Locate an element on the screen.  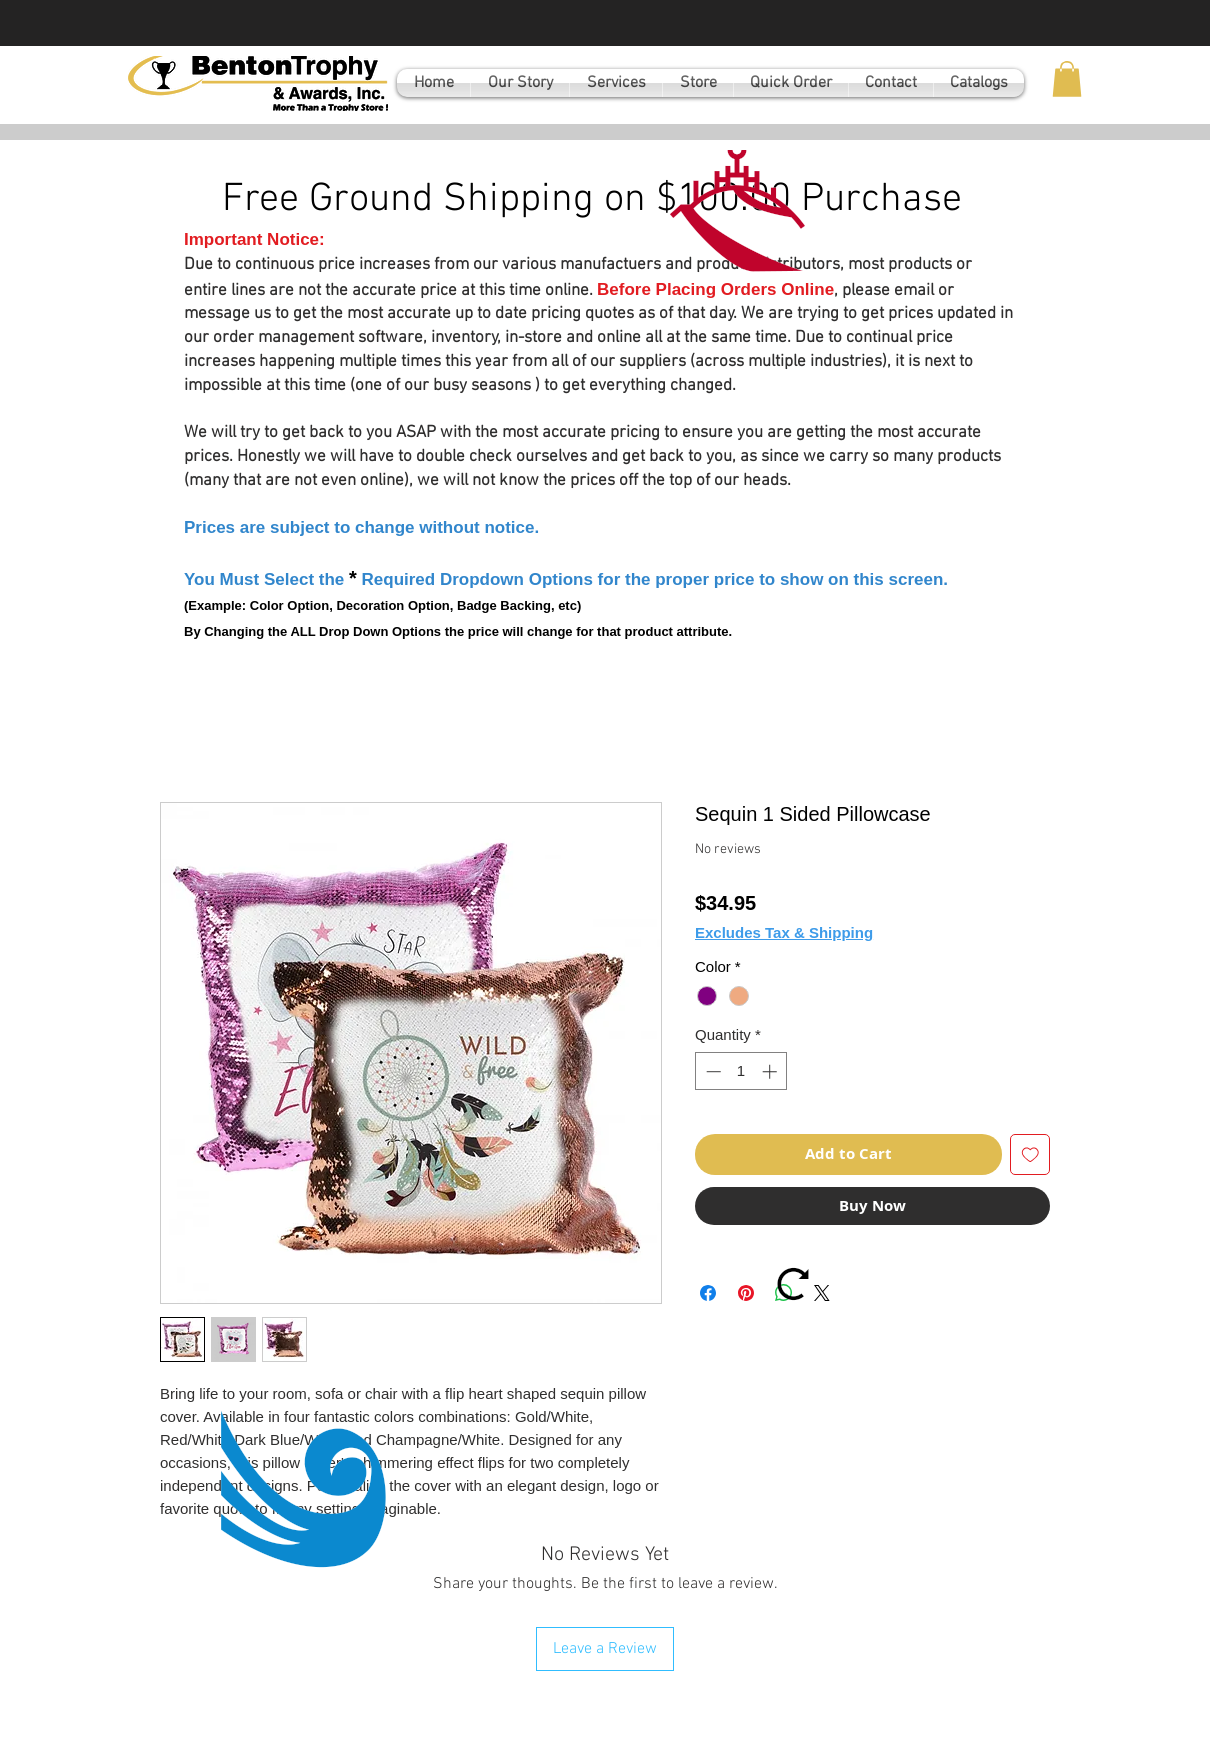
view fortified settlement or stronghold location is located at coordinates (737, 207).